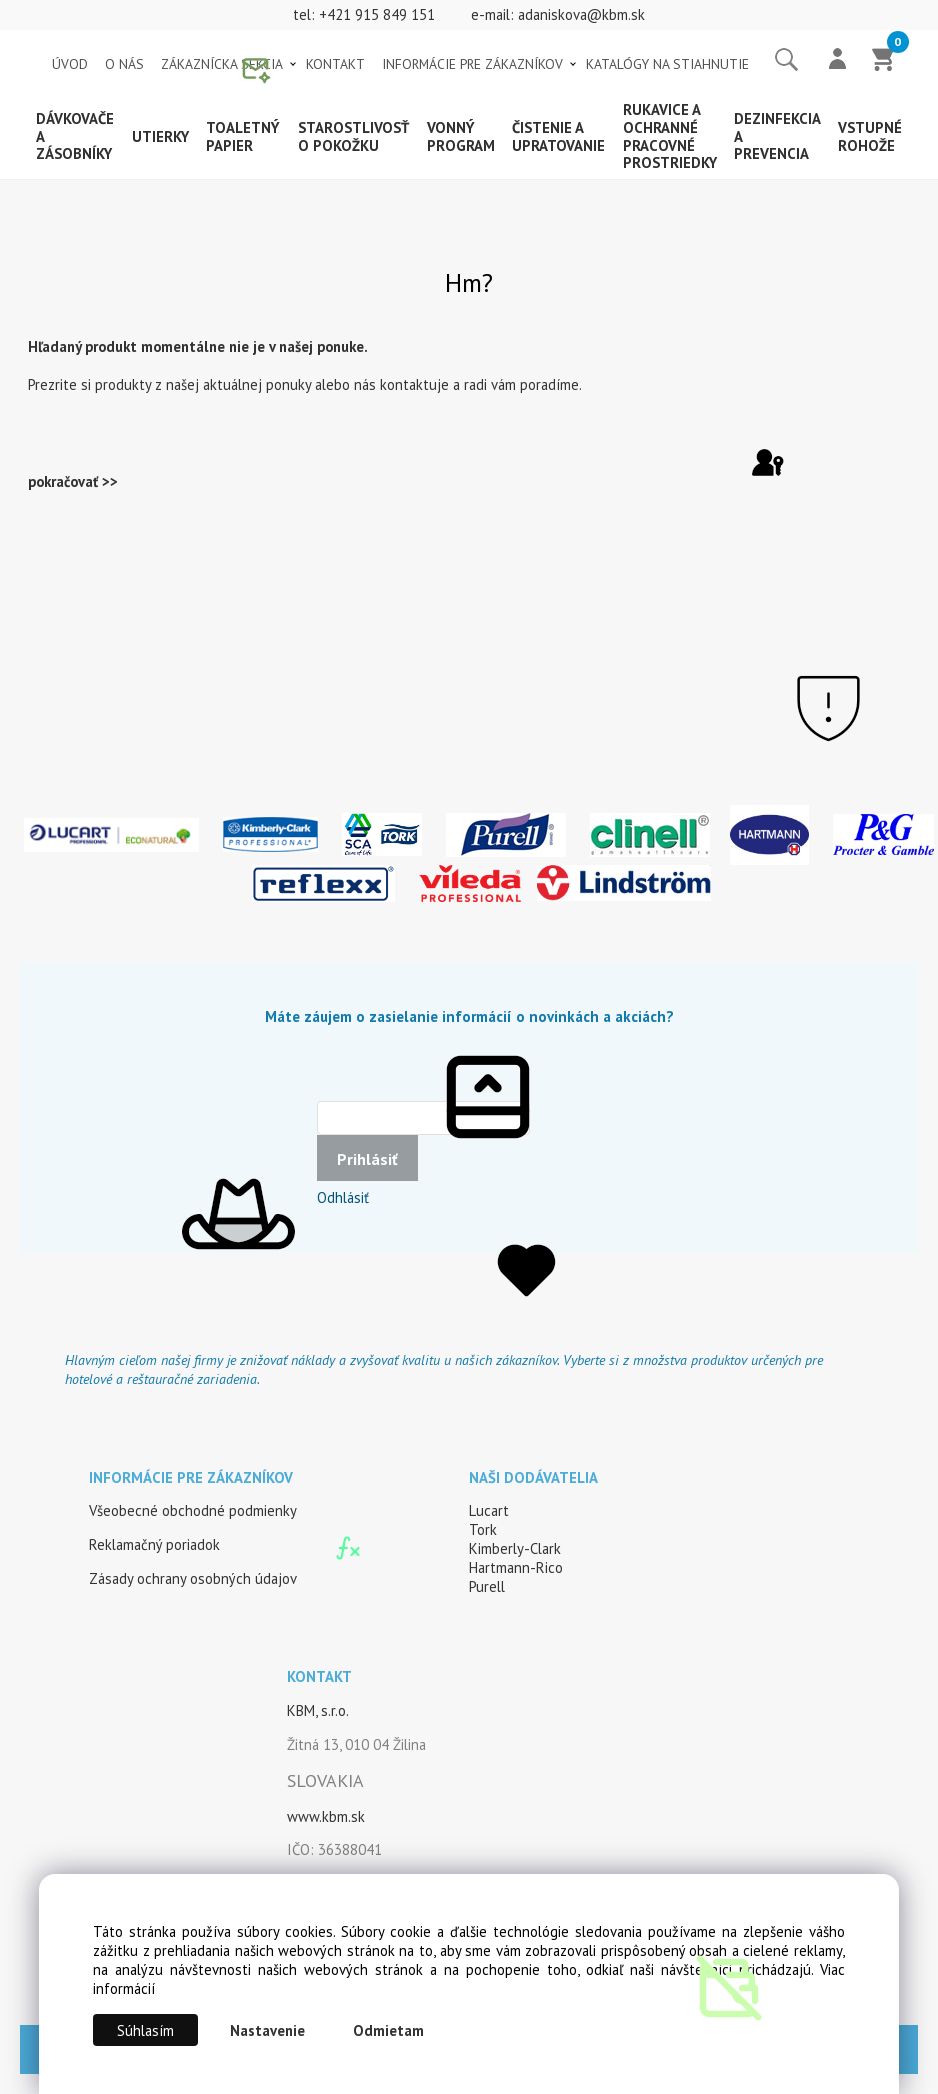 This screenshot has height=2094, width=938. What do you see at coordinates (526, 1270) in the screenshot?
I see `add to favorites` at bounding box center [526, 1270].